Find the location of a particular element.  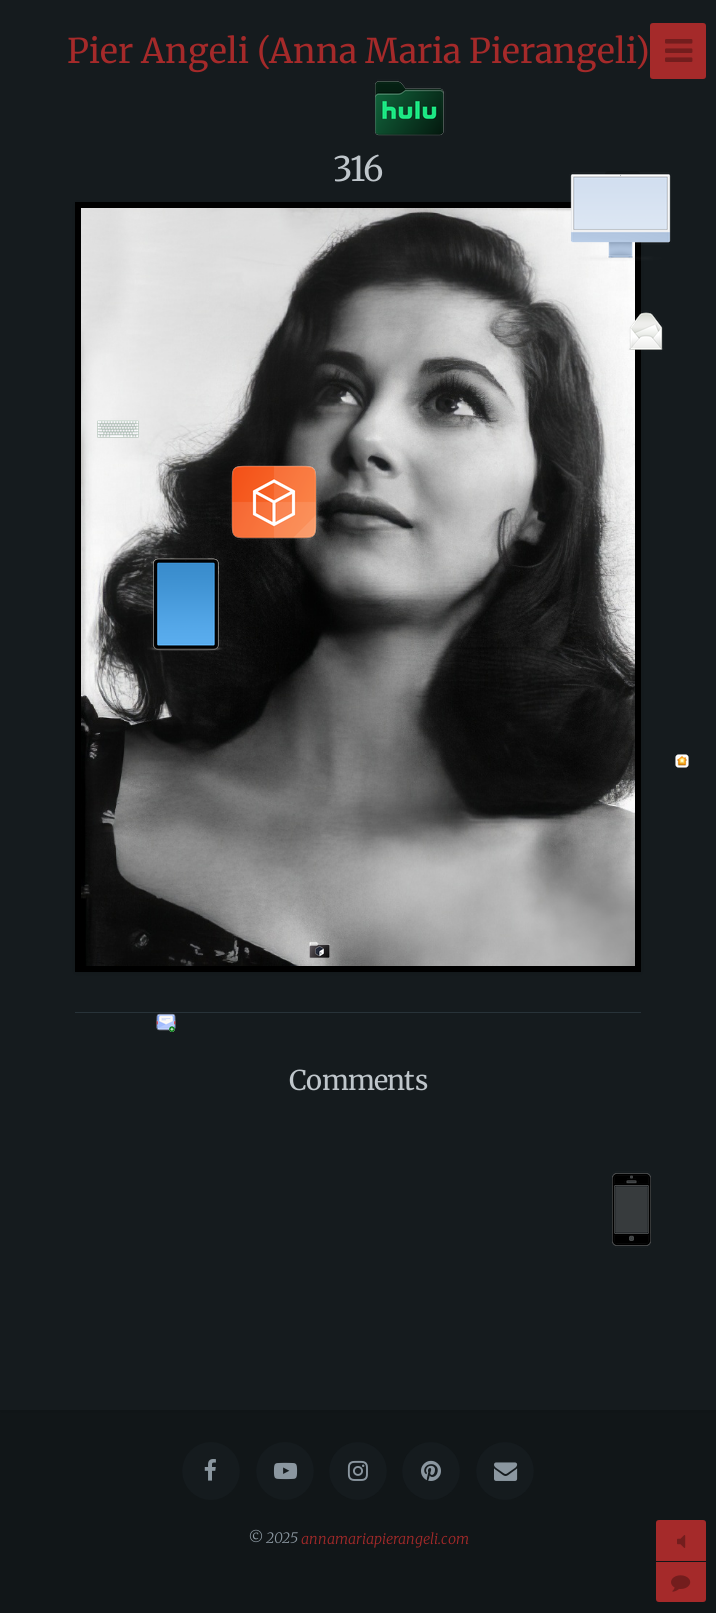

iPad Air device icon is located at coordinates (186, 605).